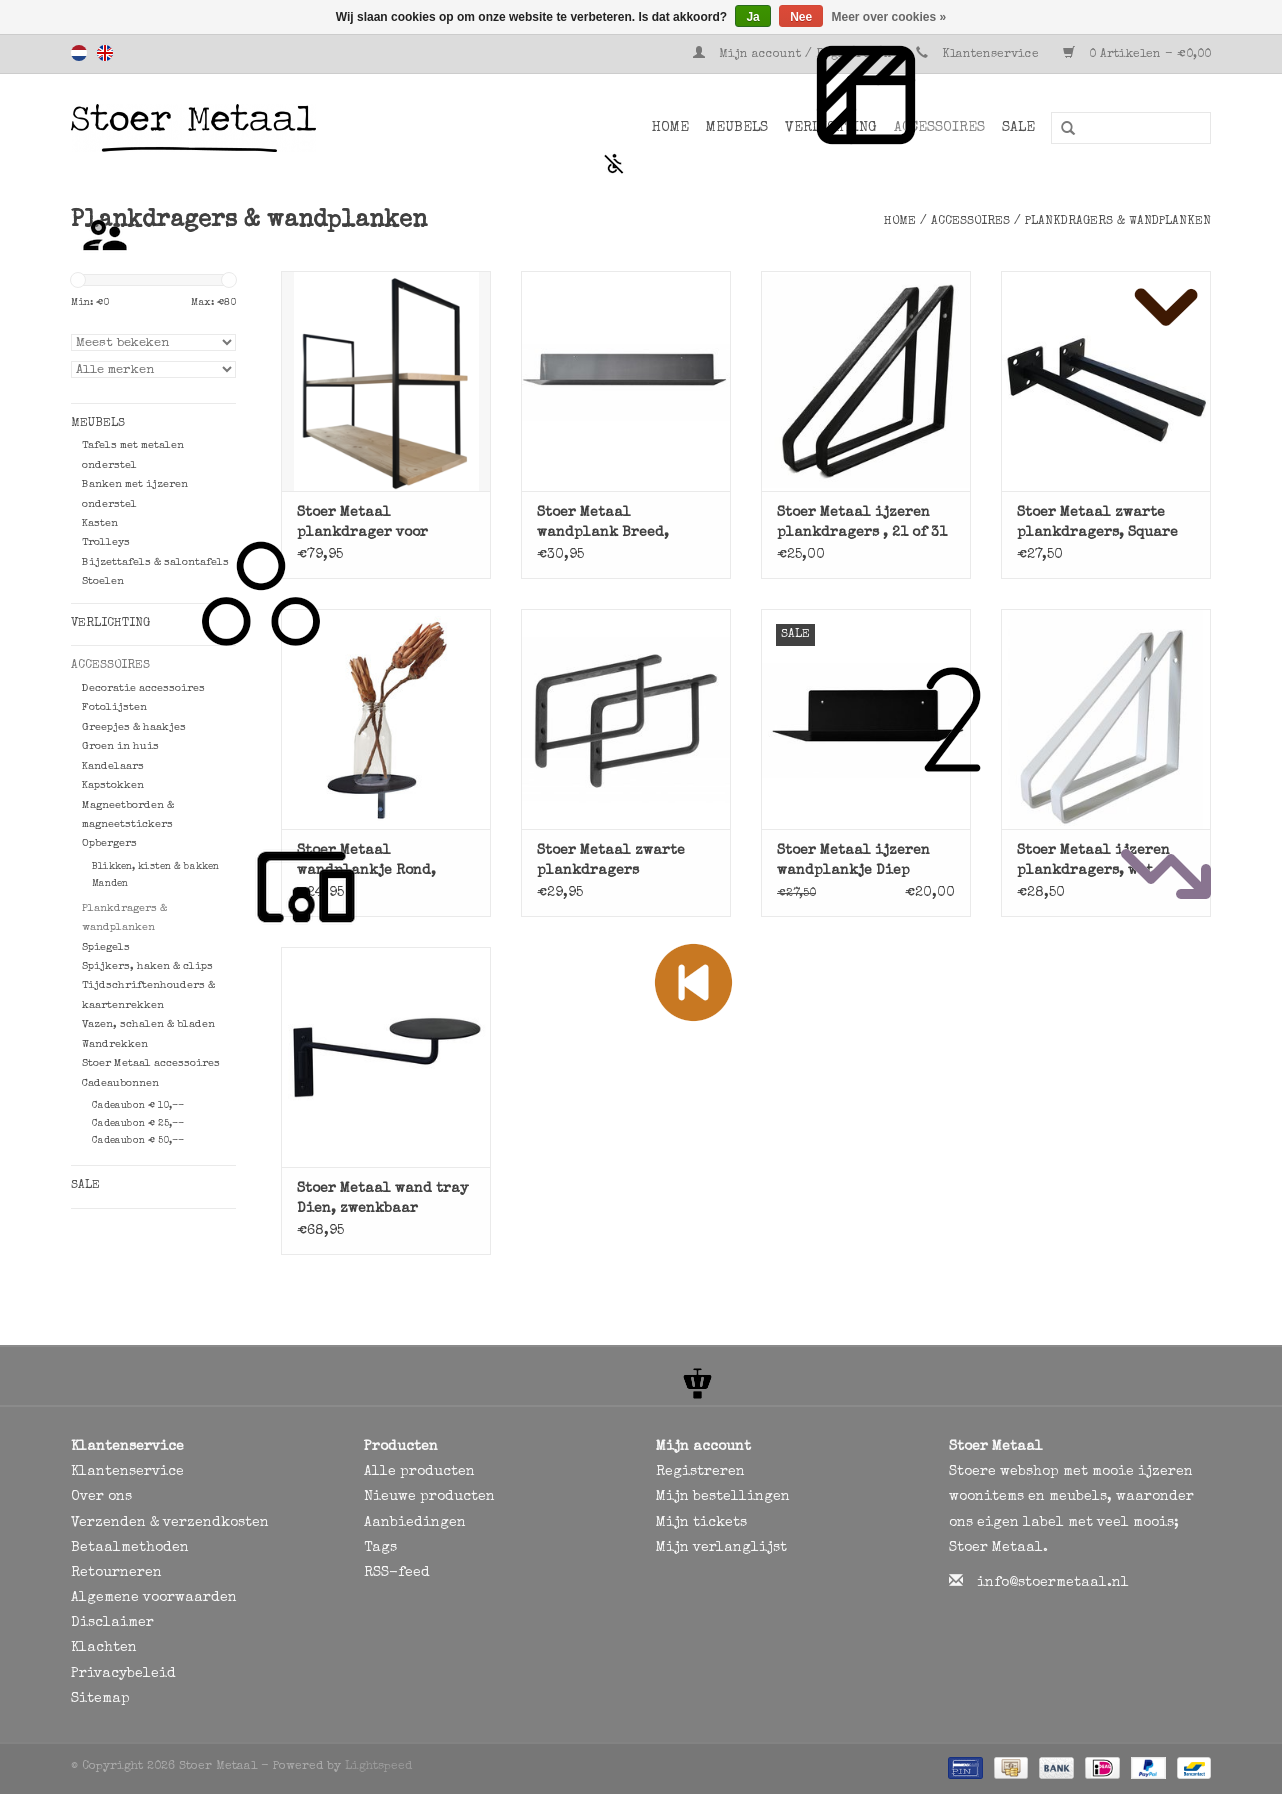 This screenshot has height=1794, width=1282. Describe the element at coordinates (952, 719) in the screenshot. I see `indicates step two in a multi-step process` at that location.